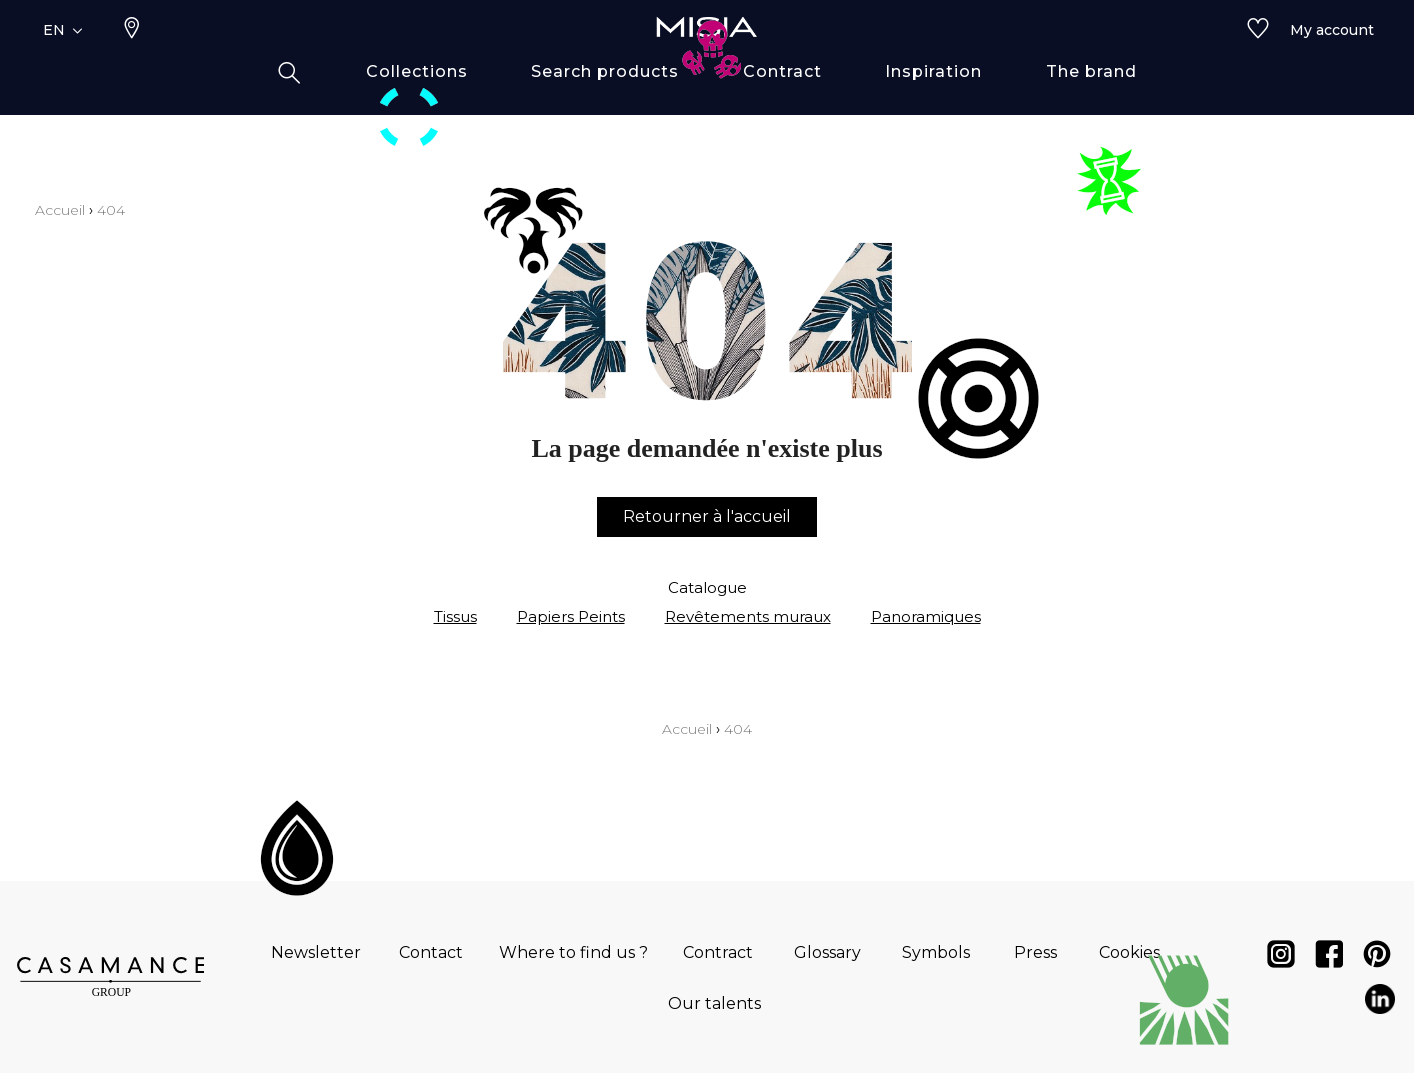  What do you see at coordinates (1109, 181) in the screenshot?
I see `add extra time or extend a timer` at bounding box center [1109, 181].